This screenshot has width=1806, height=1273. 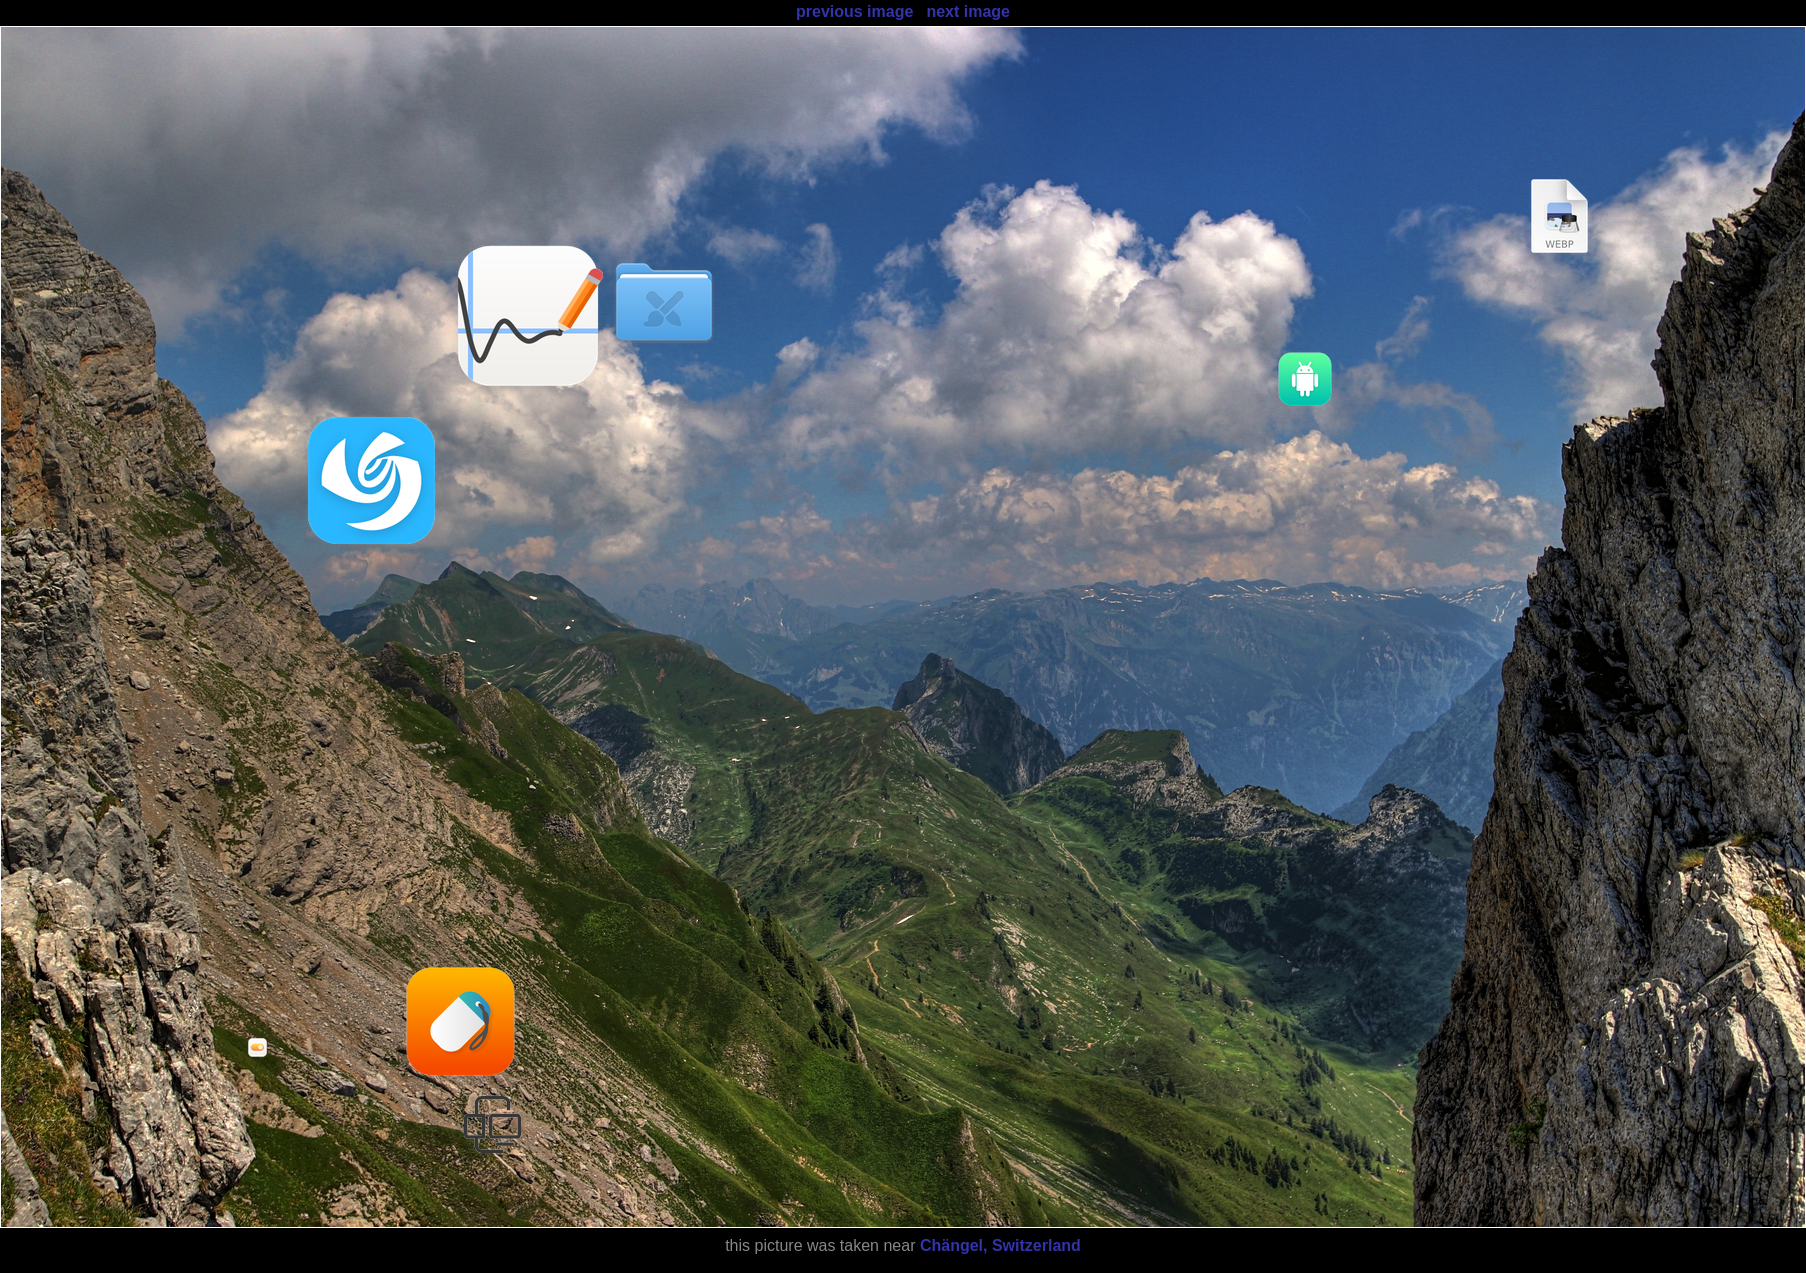 I want to click on open plots graphing application, so click(x=528, y=316).